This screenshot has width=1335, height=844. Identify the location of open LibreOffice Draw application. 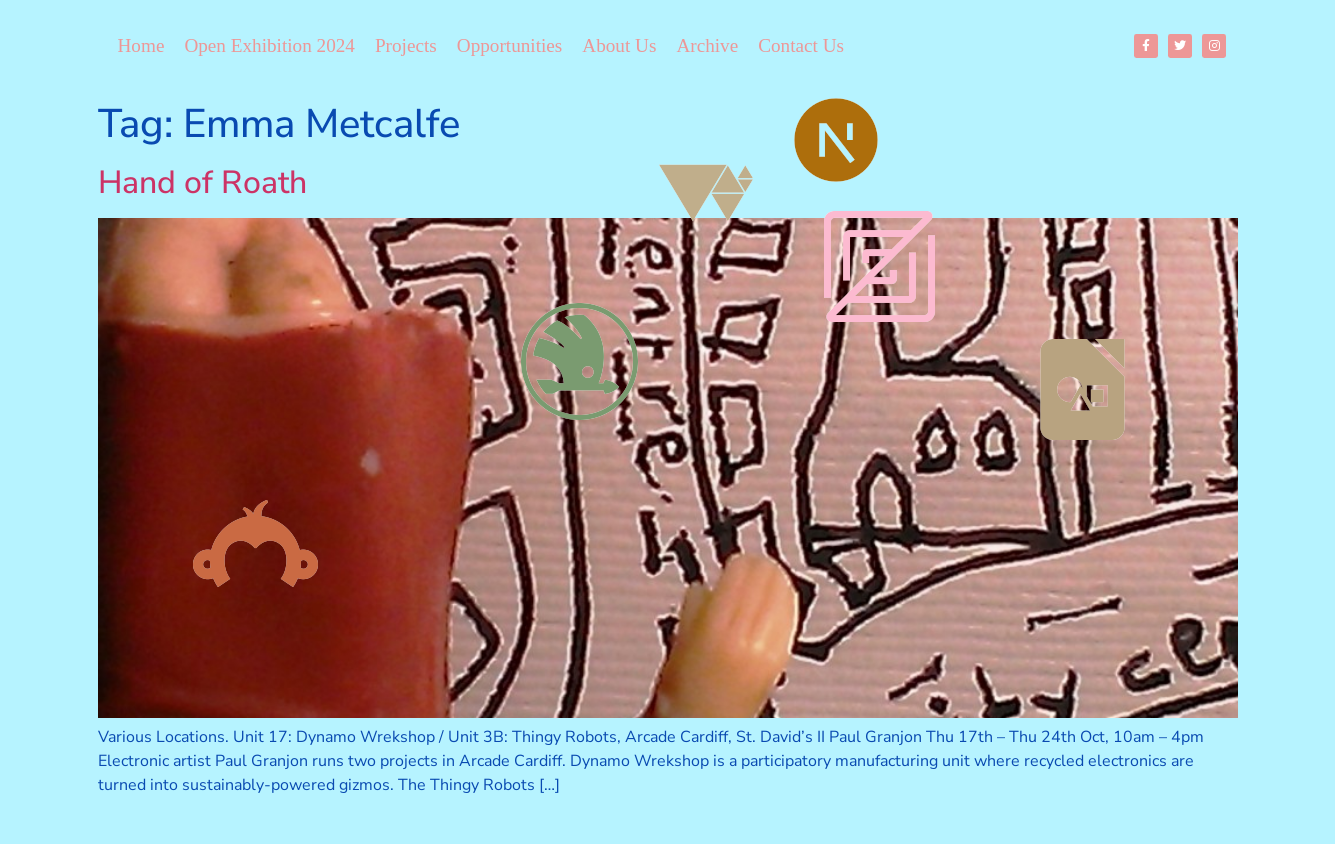
(1082, 389).